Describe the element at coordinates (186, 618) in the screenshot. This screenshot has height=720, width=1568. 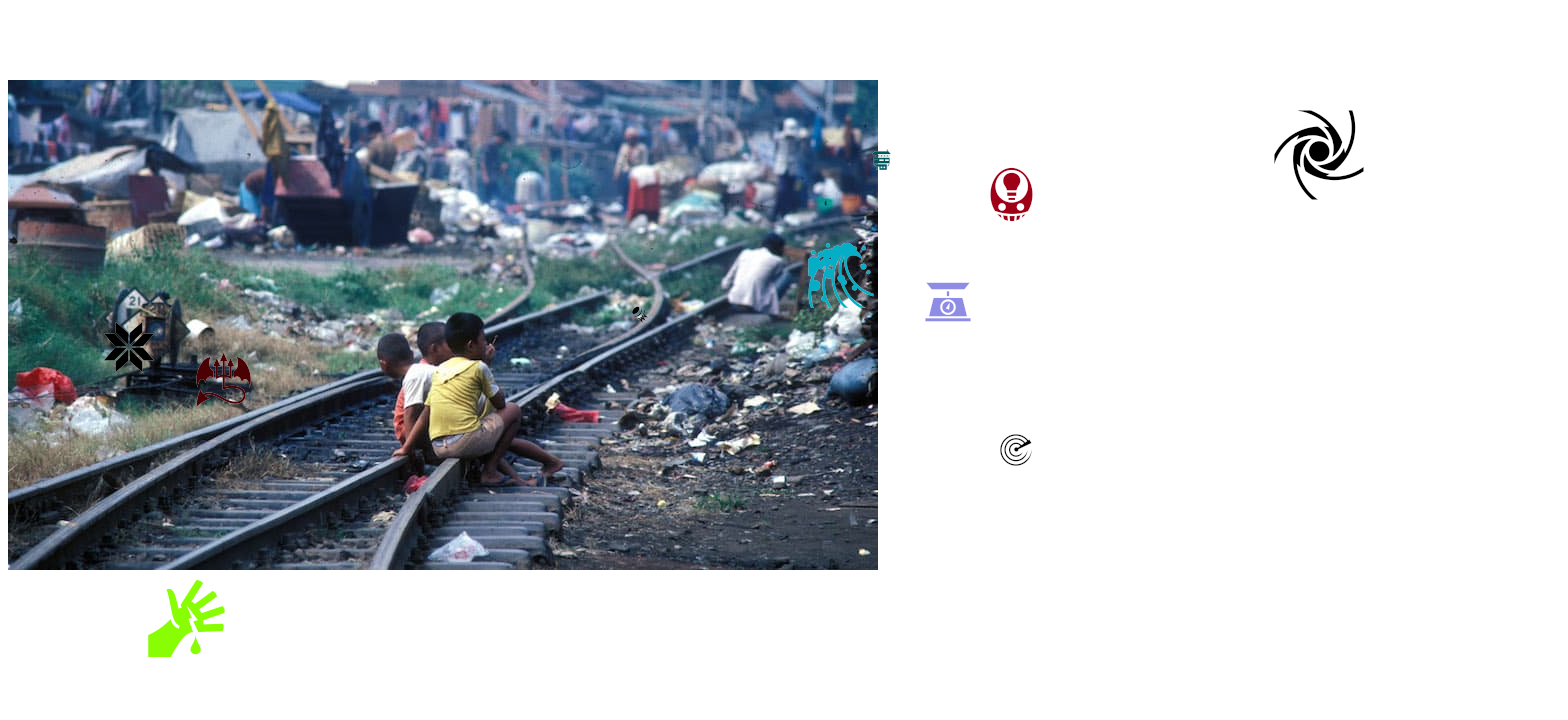
I see `indicates injury or wound requiring first aid` at that location.